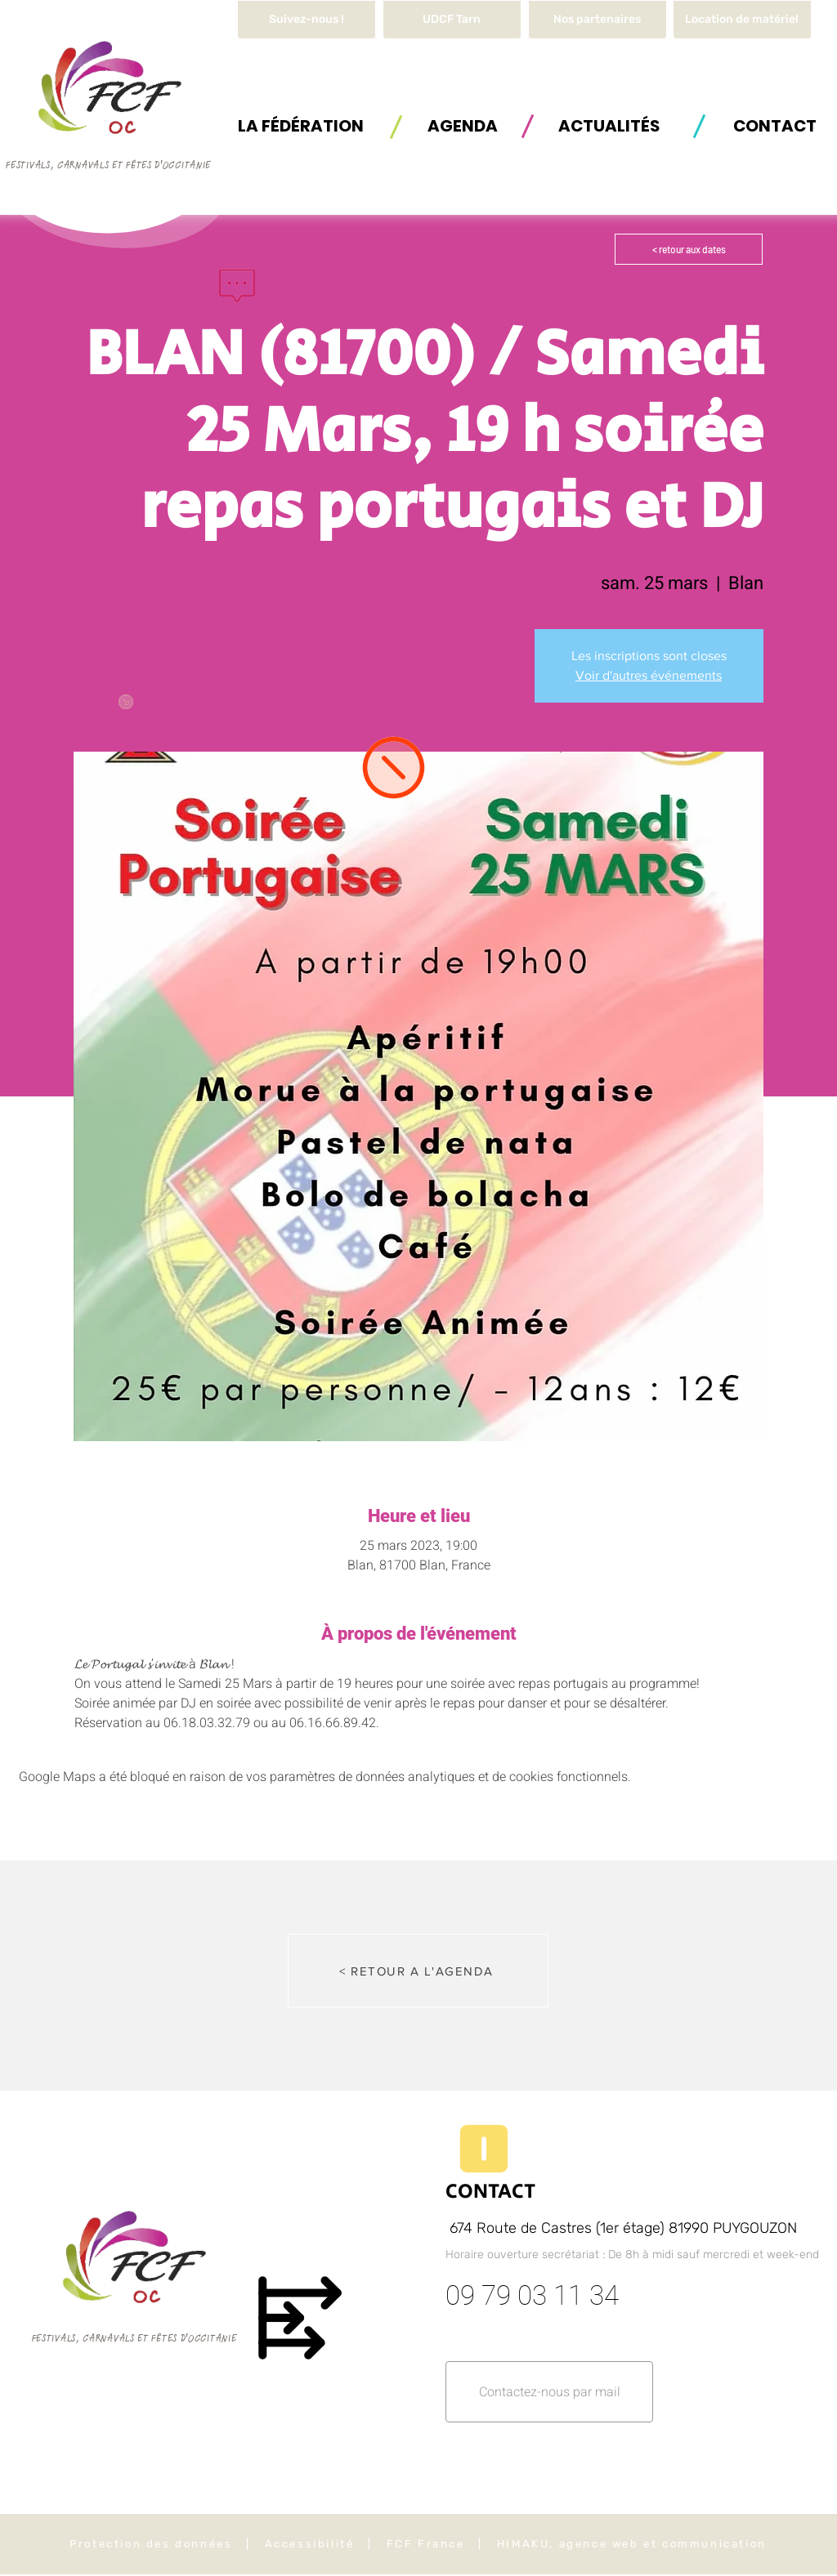 This screenshot has height=2576, width=837. What do you see at coordinates (300, 2318) in the screenshot?
I see `view data flow or process direction` at bounding box center [300, 2318].